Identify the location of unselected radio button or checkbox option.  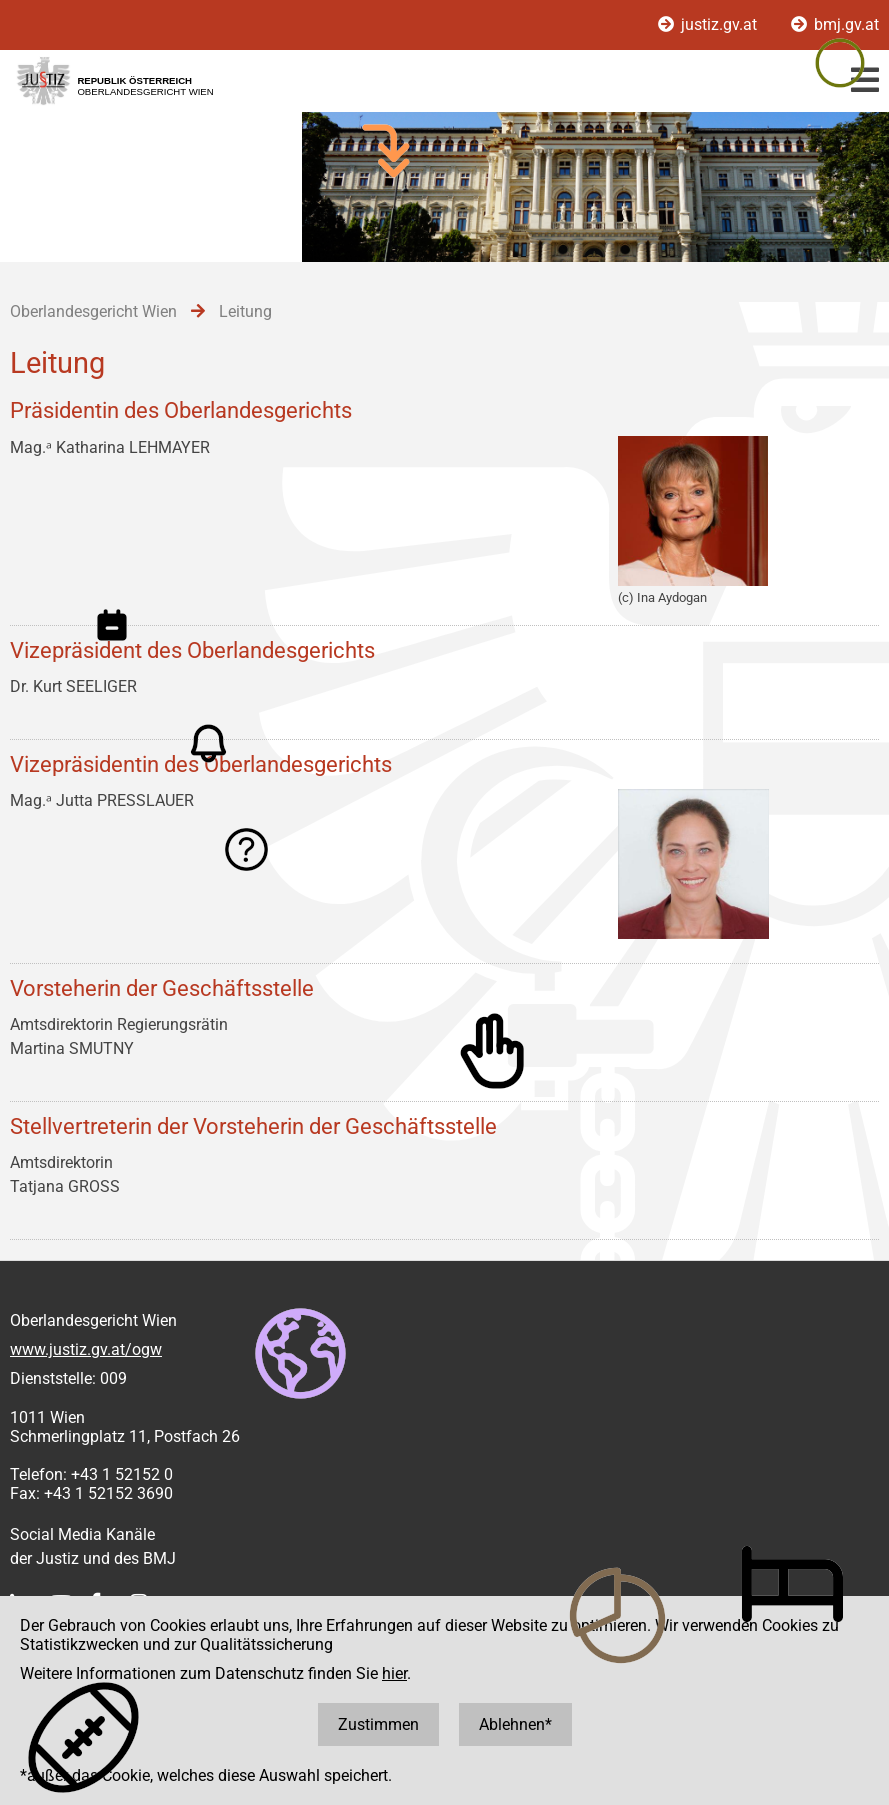
(840, 63).